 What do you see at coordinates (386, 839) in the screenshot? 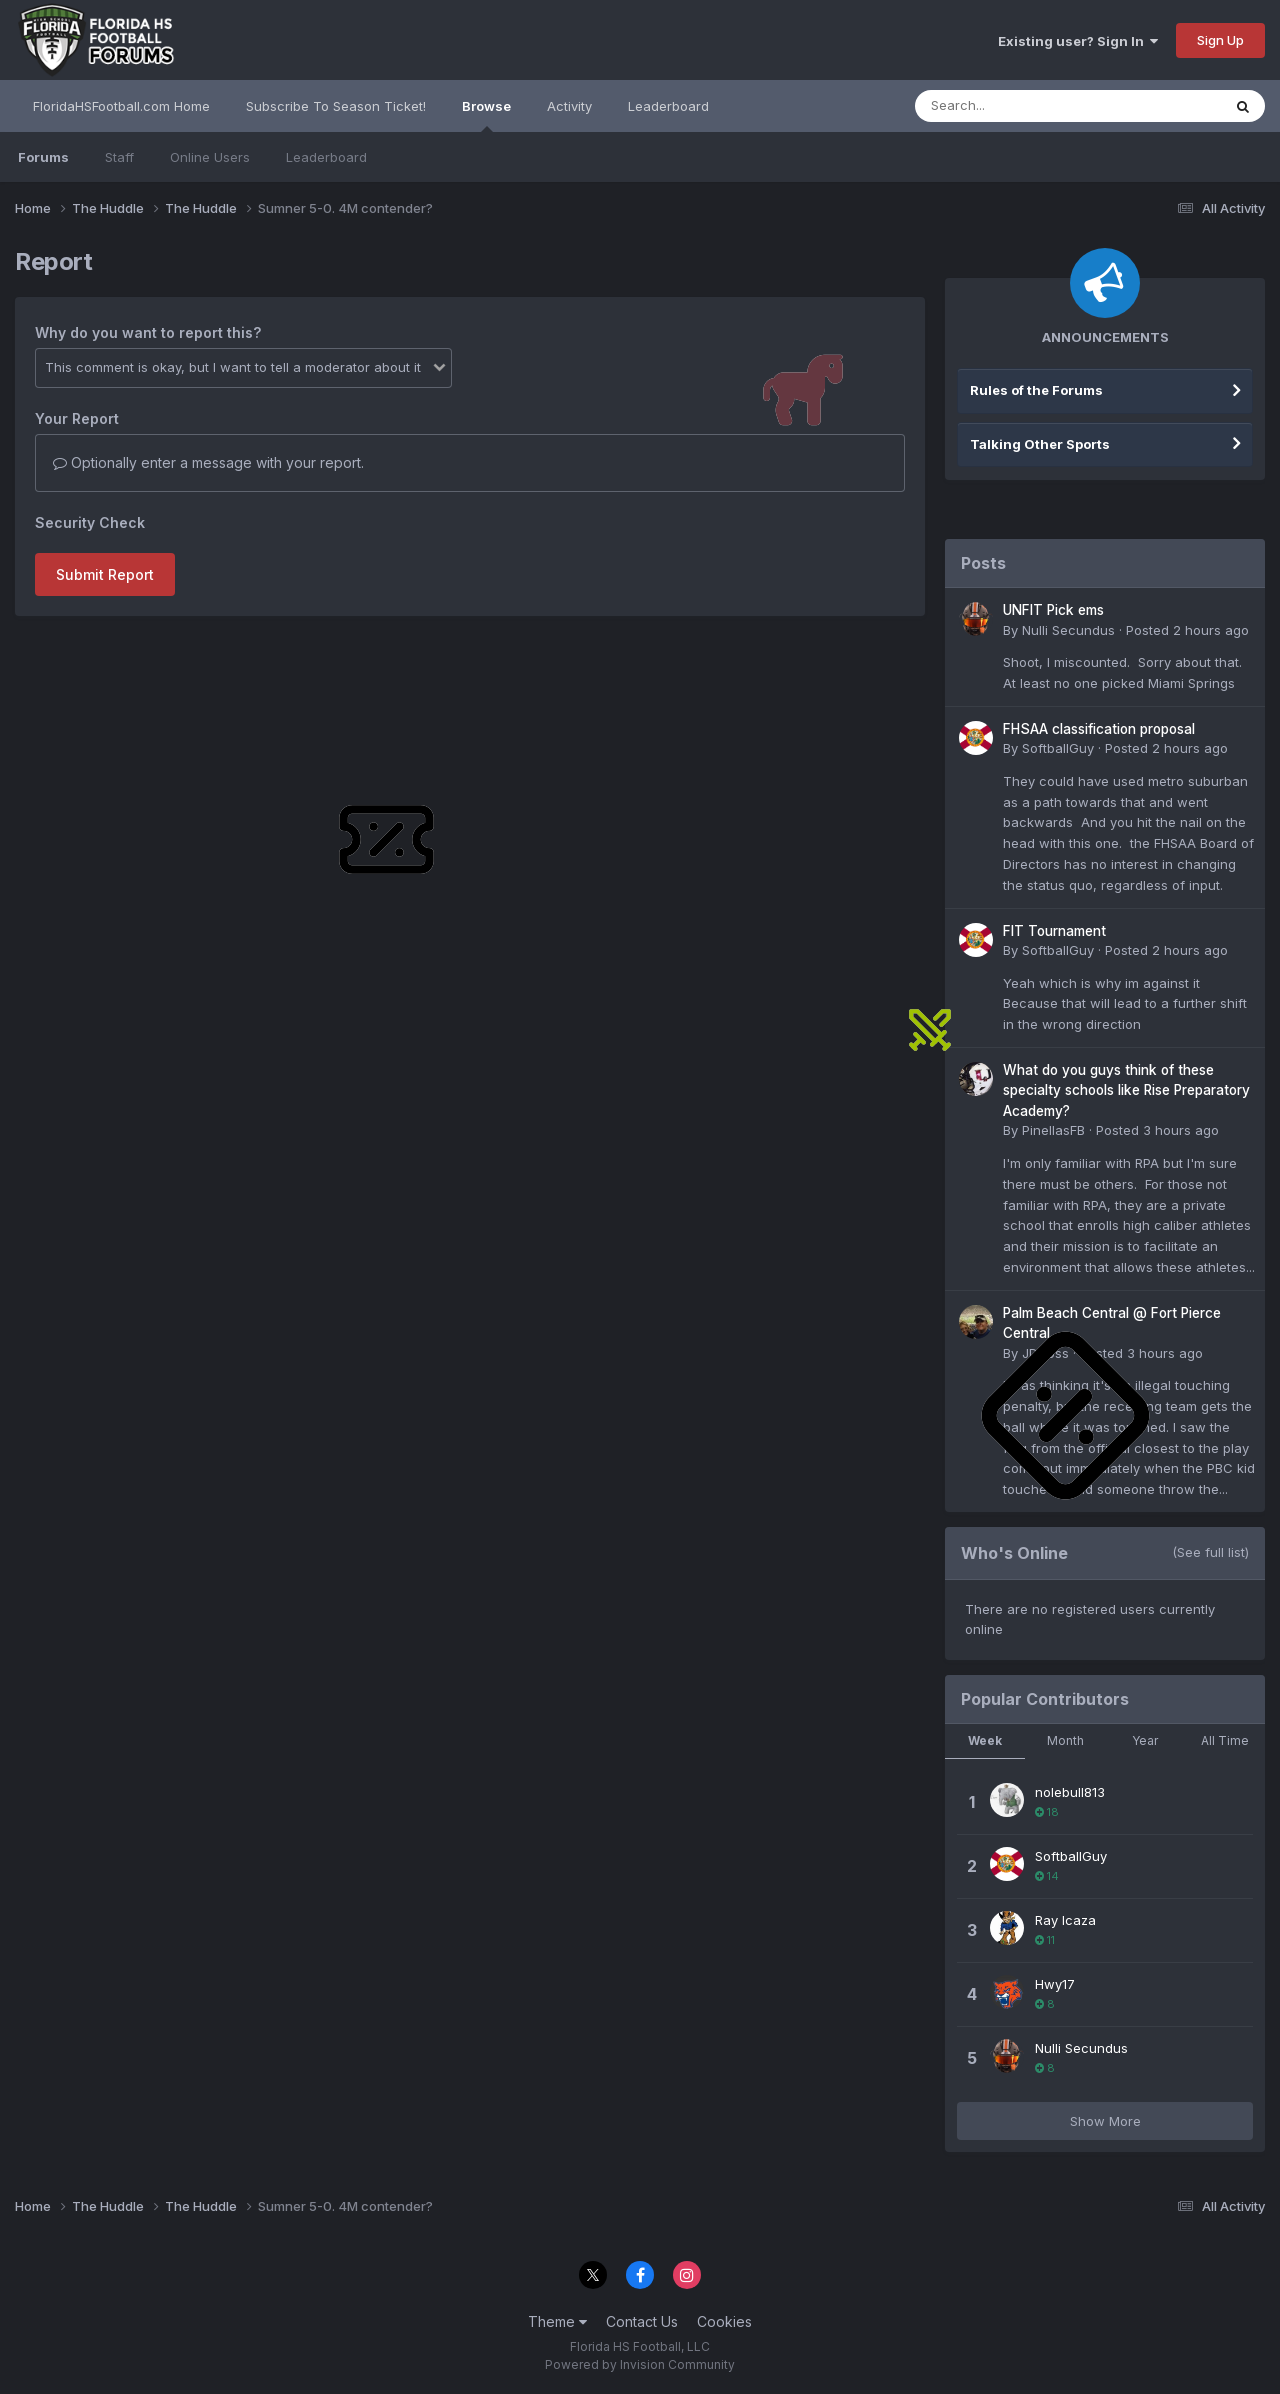
I see `apply a discount or promo code` at bounding box center [386, 839].